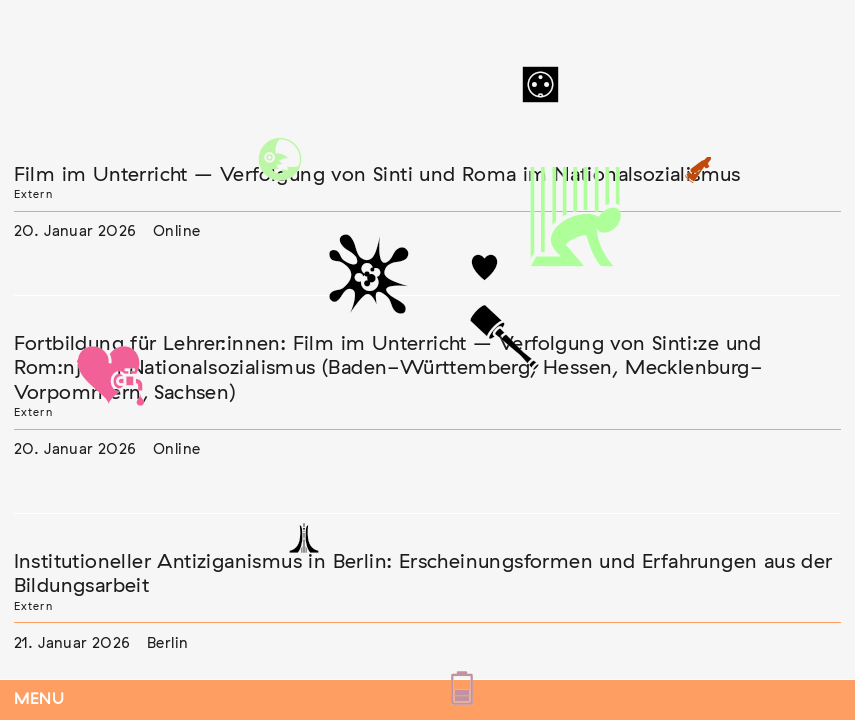 The image size is (855, 720). I want to click on indicates a biological or molecular element in a game, so click(369, 274).